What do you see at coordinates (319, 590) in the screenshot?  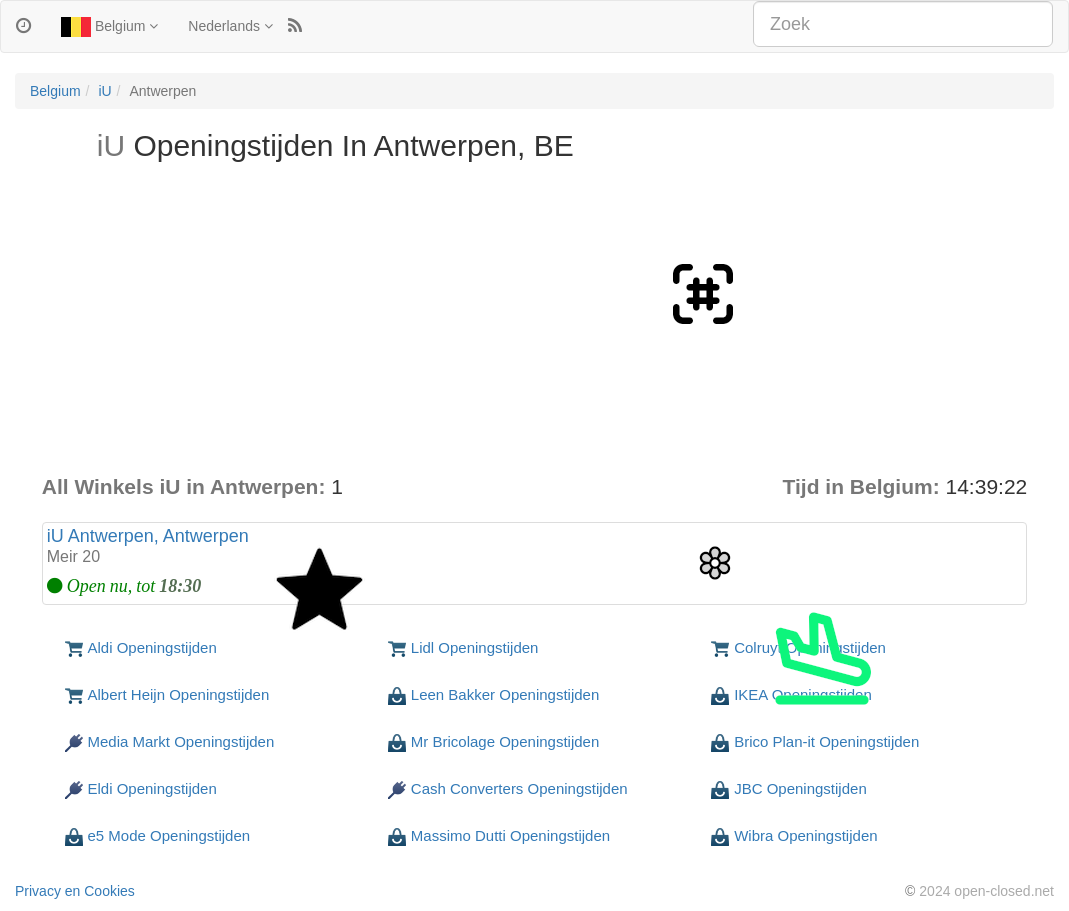 I see `add item to favorites` at bounding box center [319, 590].